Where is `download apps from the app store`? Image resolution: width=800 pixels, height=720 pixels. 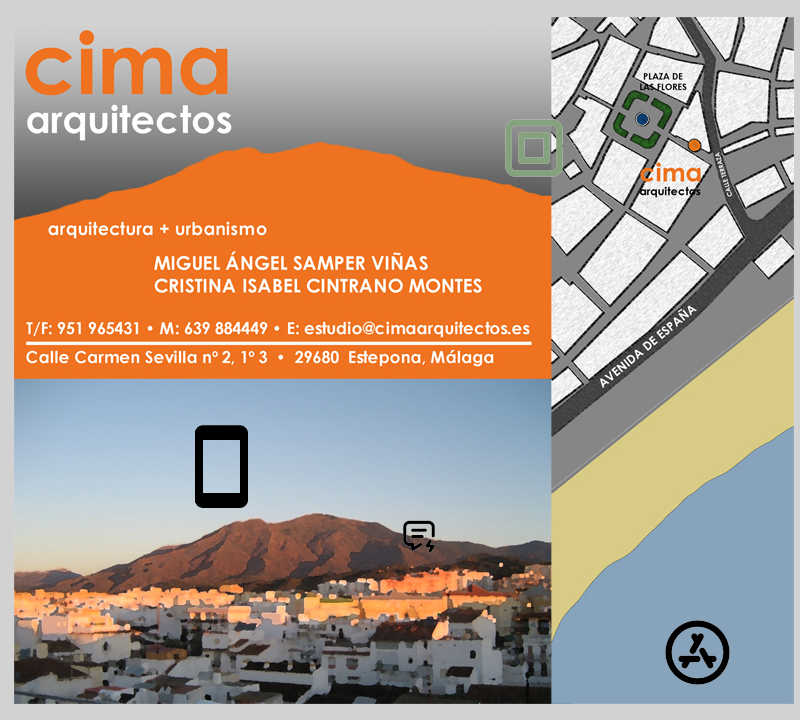 download apps from the app store is located at coordinates (697, 652).